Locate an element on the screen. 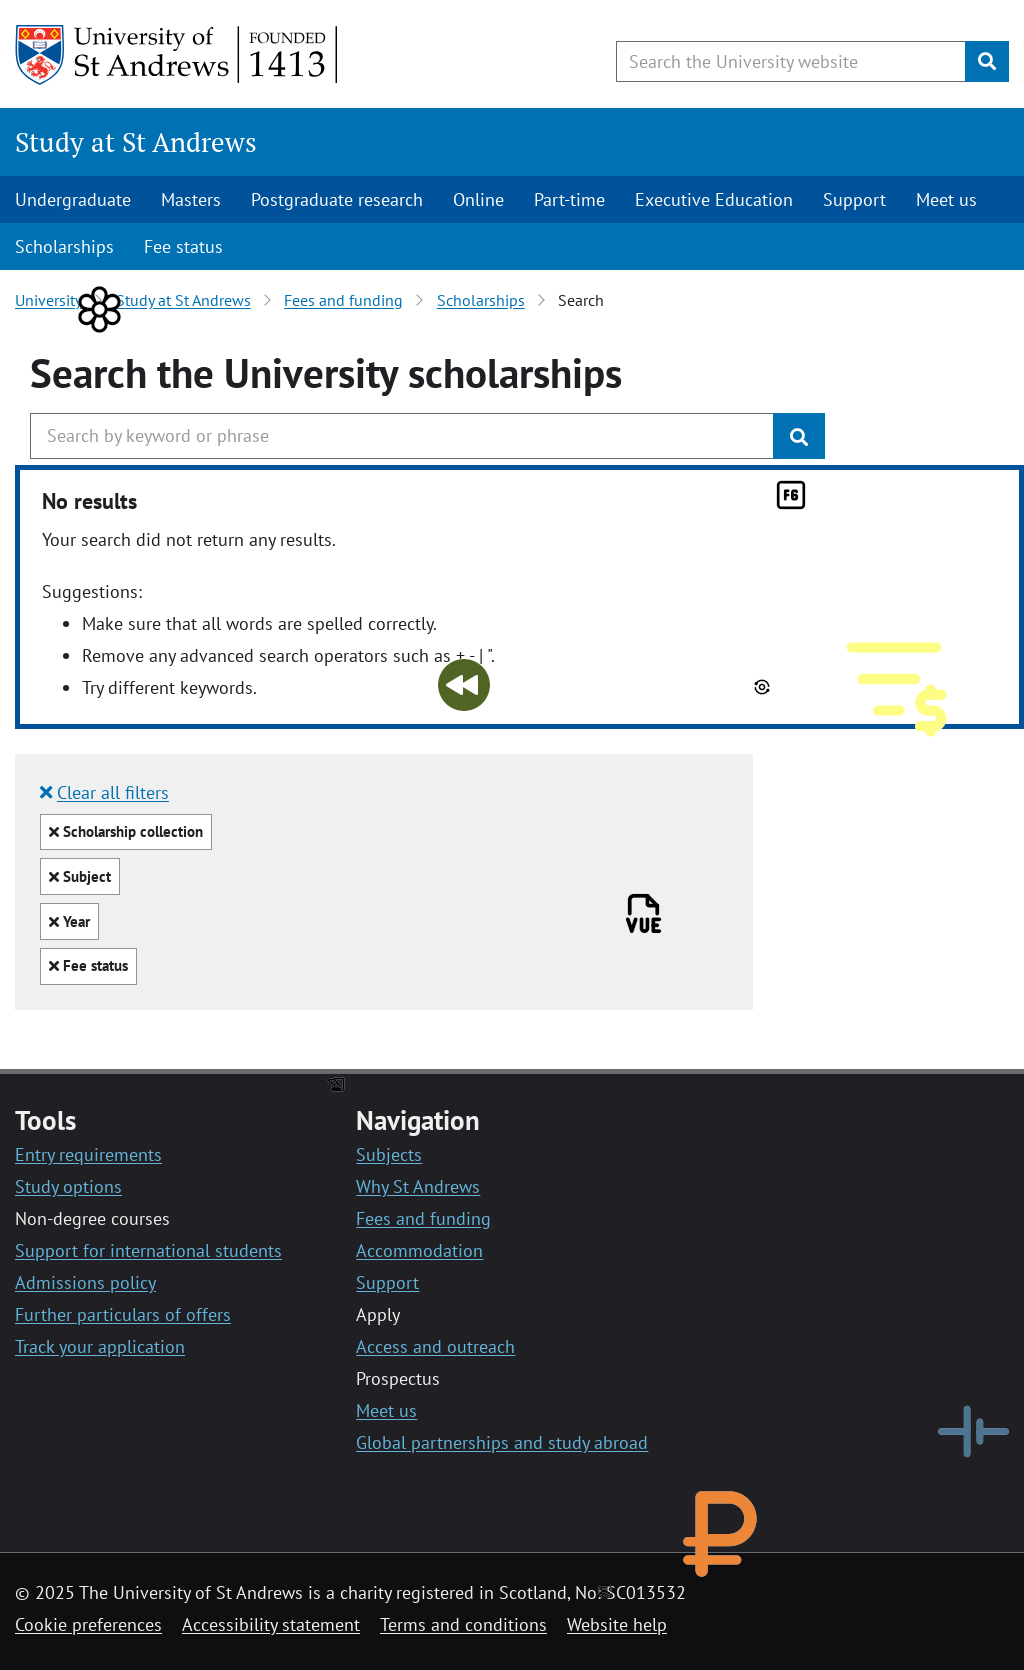  view document history or revisions is located at coordinates (336, 1084).